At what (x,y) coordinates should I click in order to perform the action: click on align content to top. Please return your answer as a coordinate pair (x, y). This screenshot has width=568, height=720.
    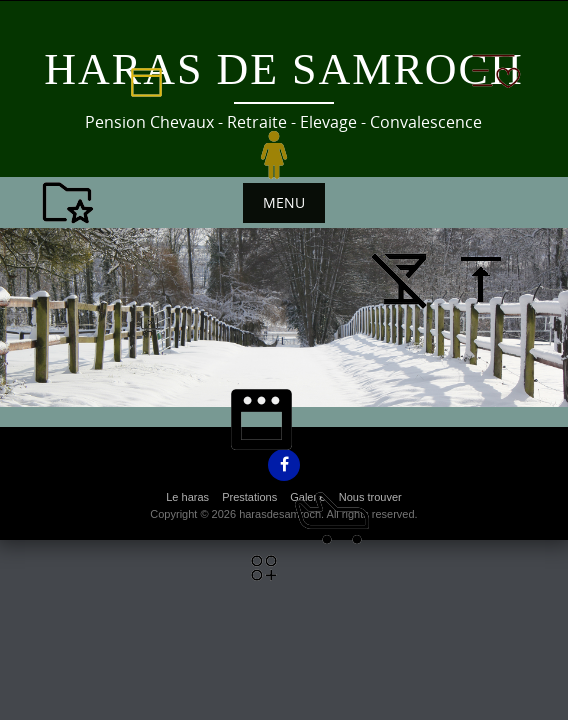
    Looking at the image, I should click on (481, 279).